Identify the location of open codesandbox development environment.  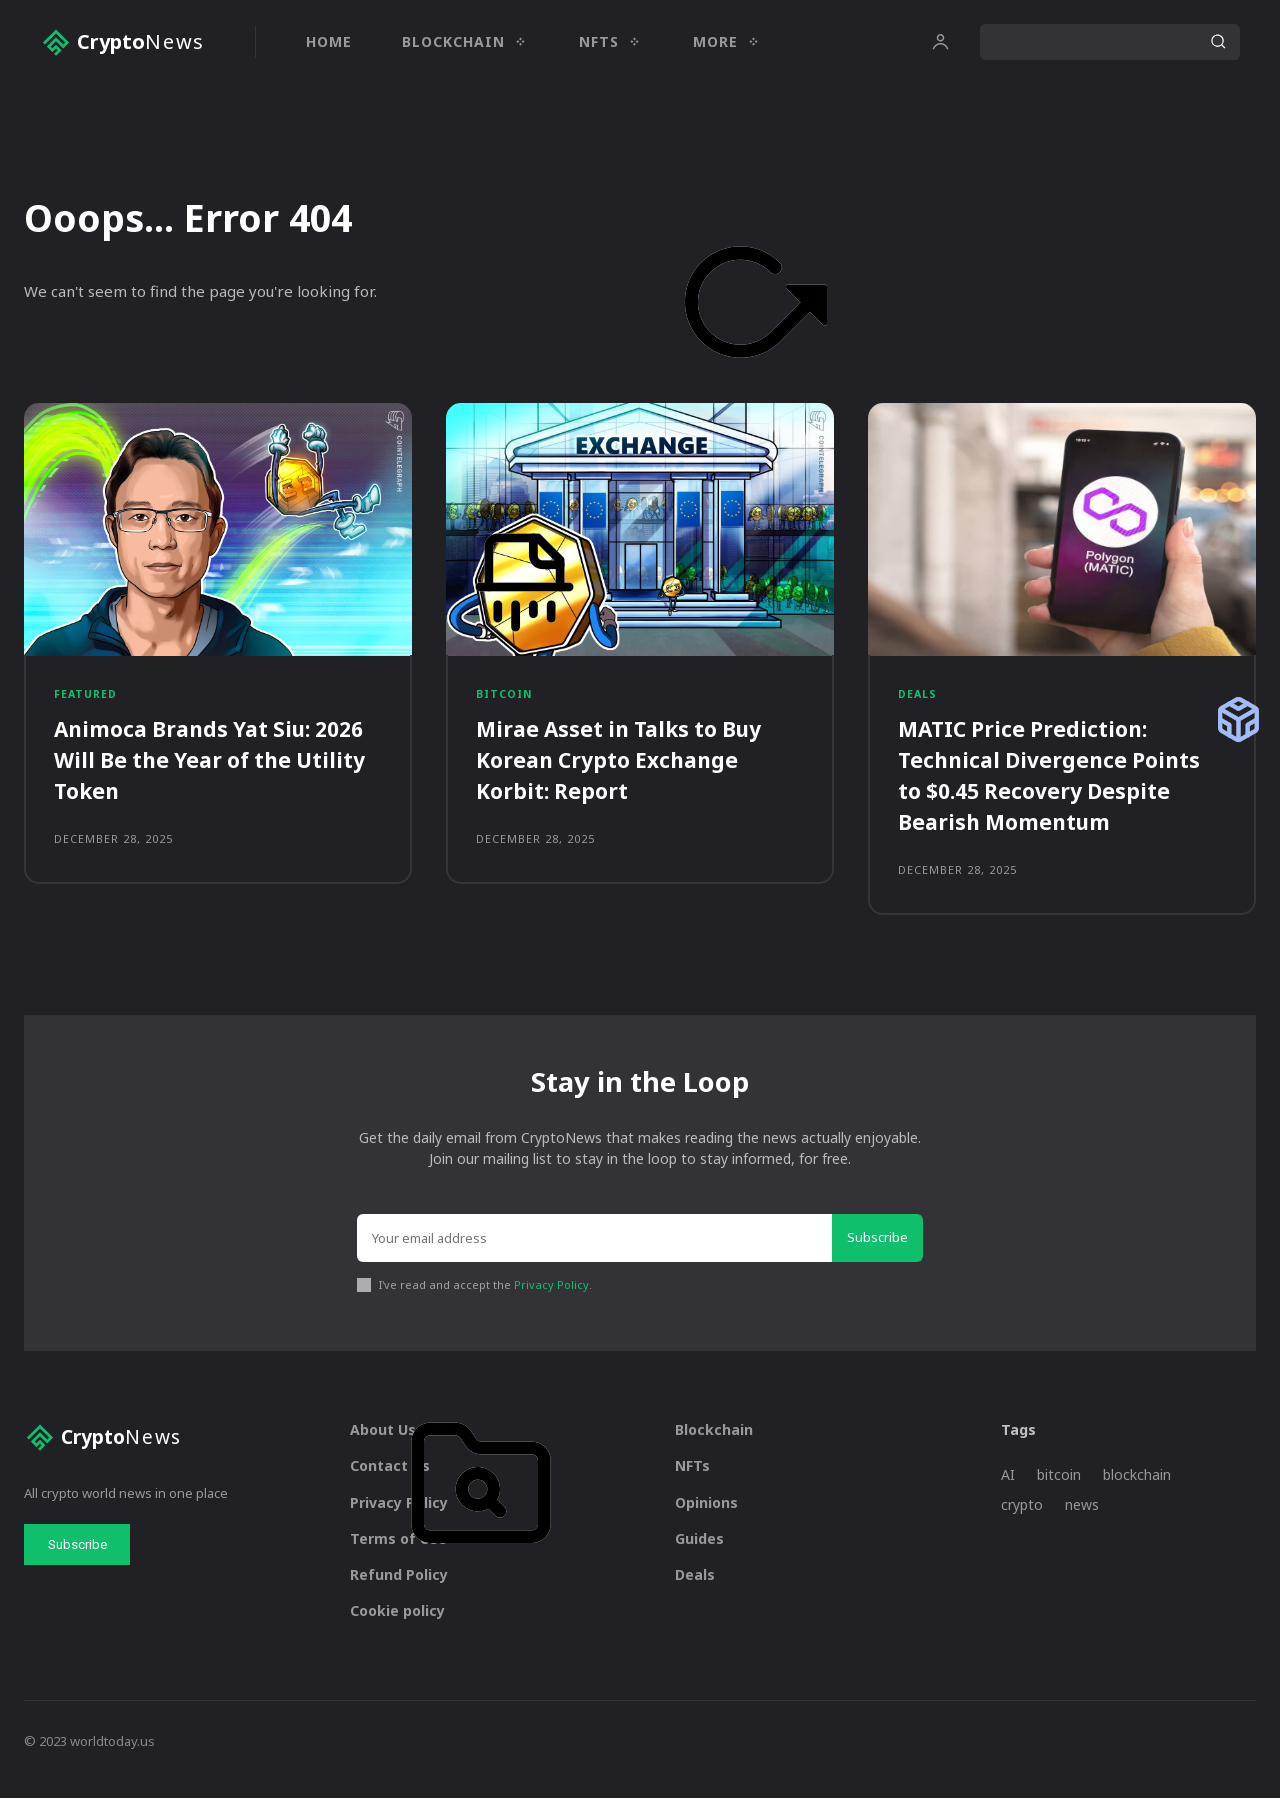
(1238, 719).